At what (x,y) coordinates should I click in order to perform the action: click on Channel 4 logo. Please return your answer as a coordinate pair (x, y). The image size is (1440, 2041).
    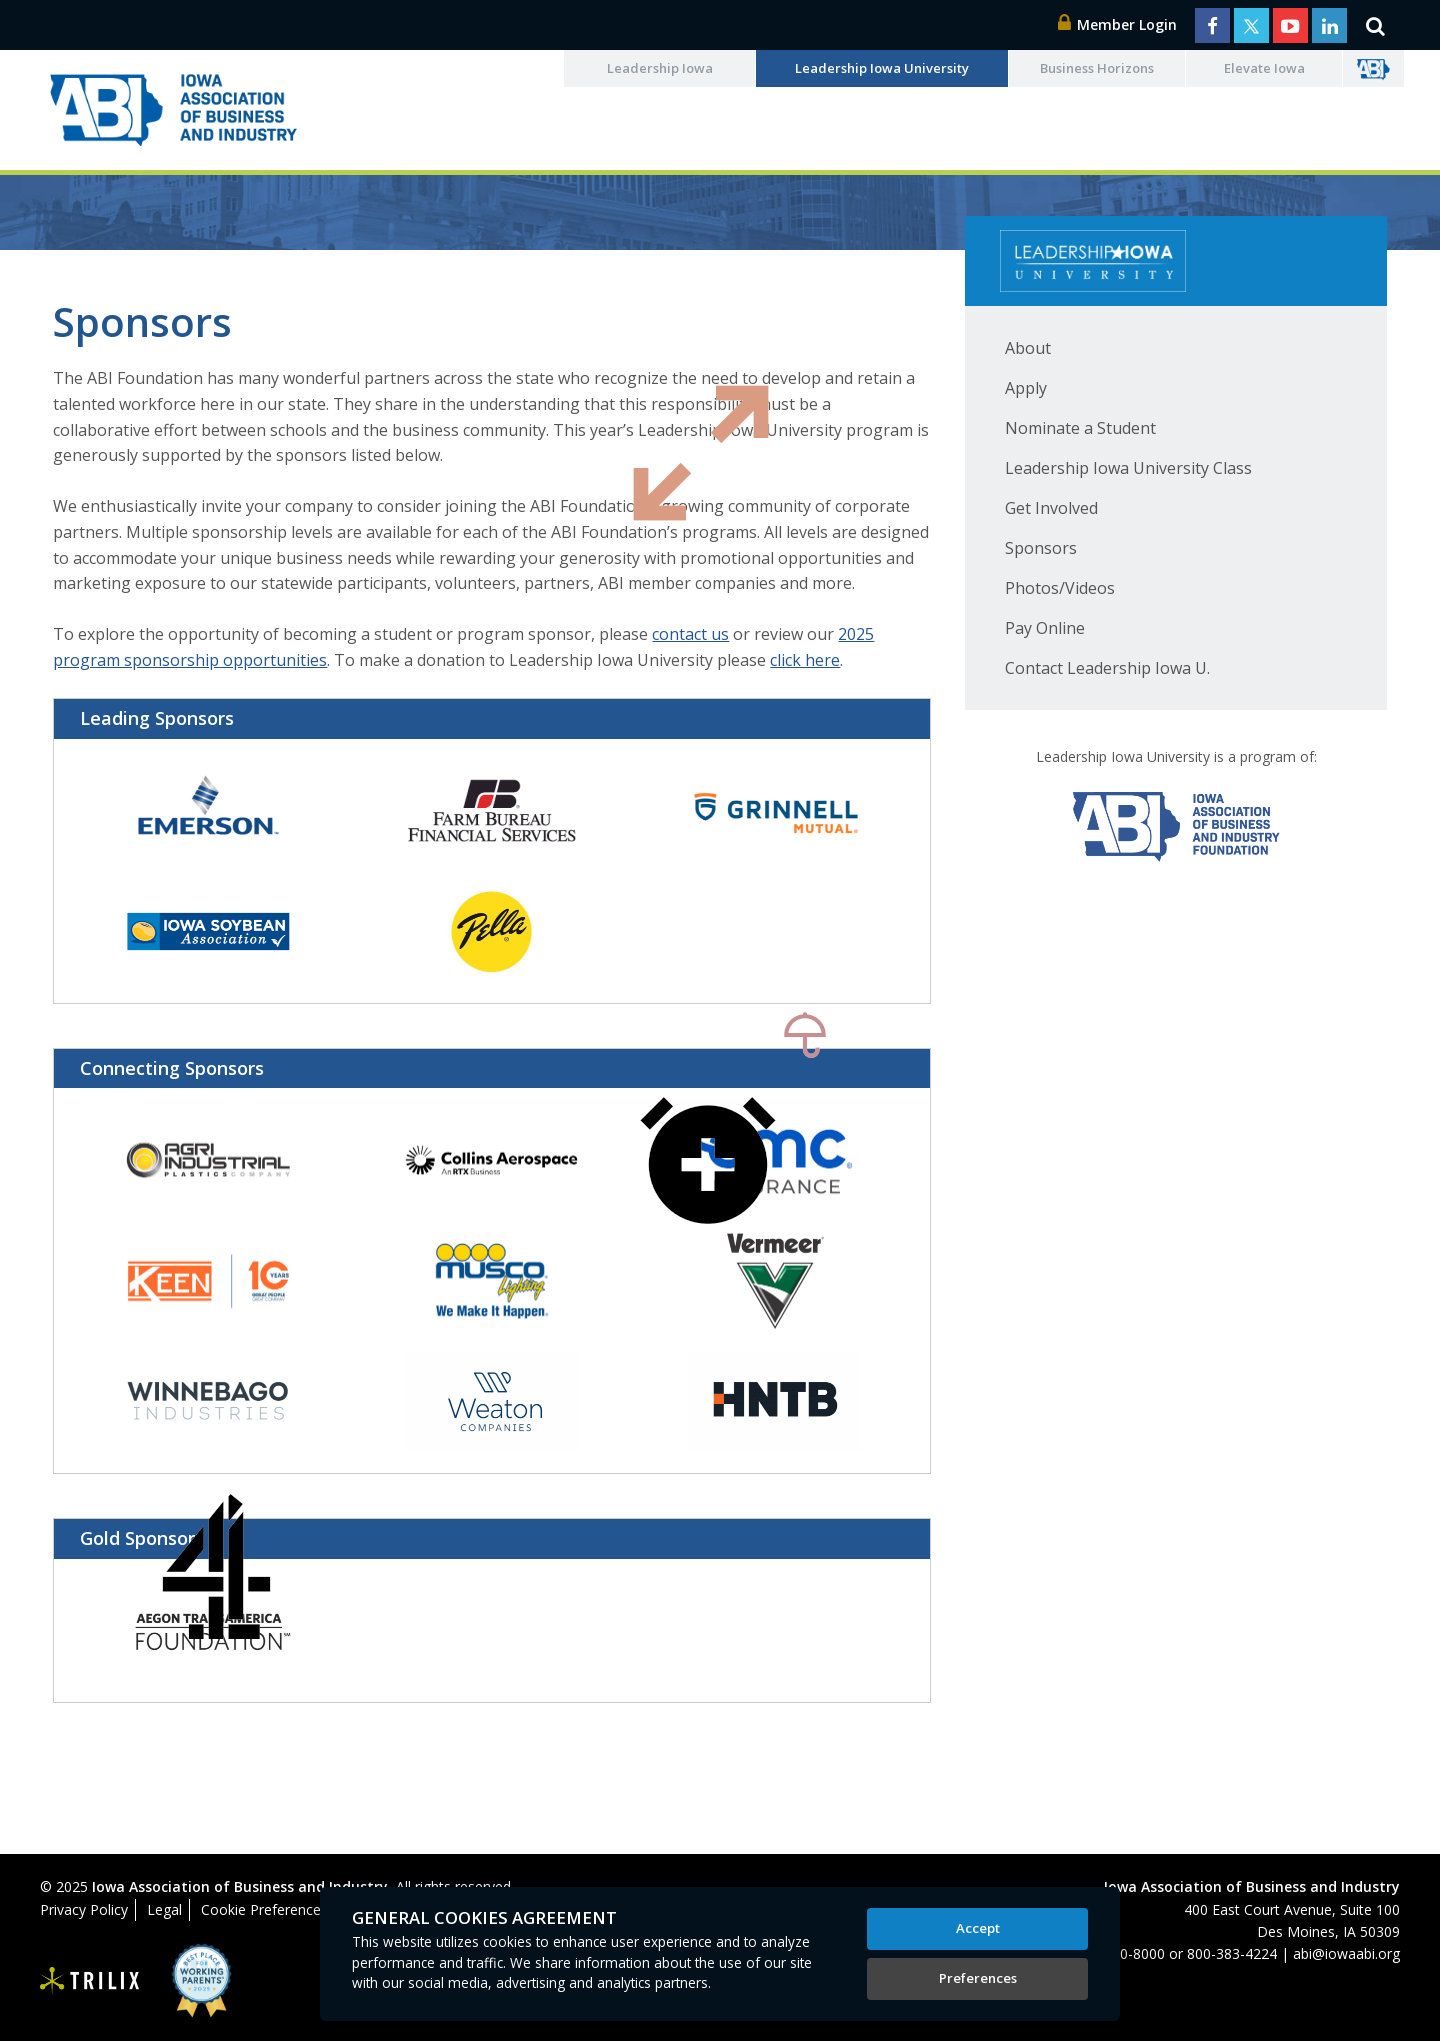
    Looking at the image, I should click on (216, 1566).